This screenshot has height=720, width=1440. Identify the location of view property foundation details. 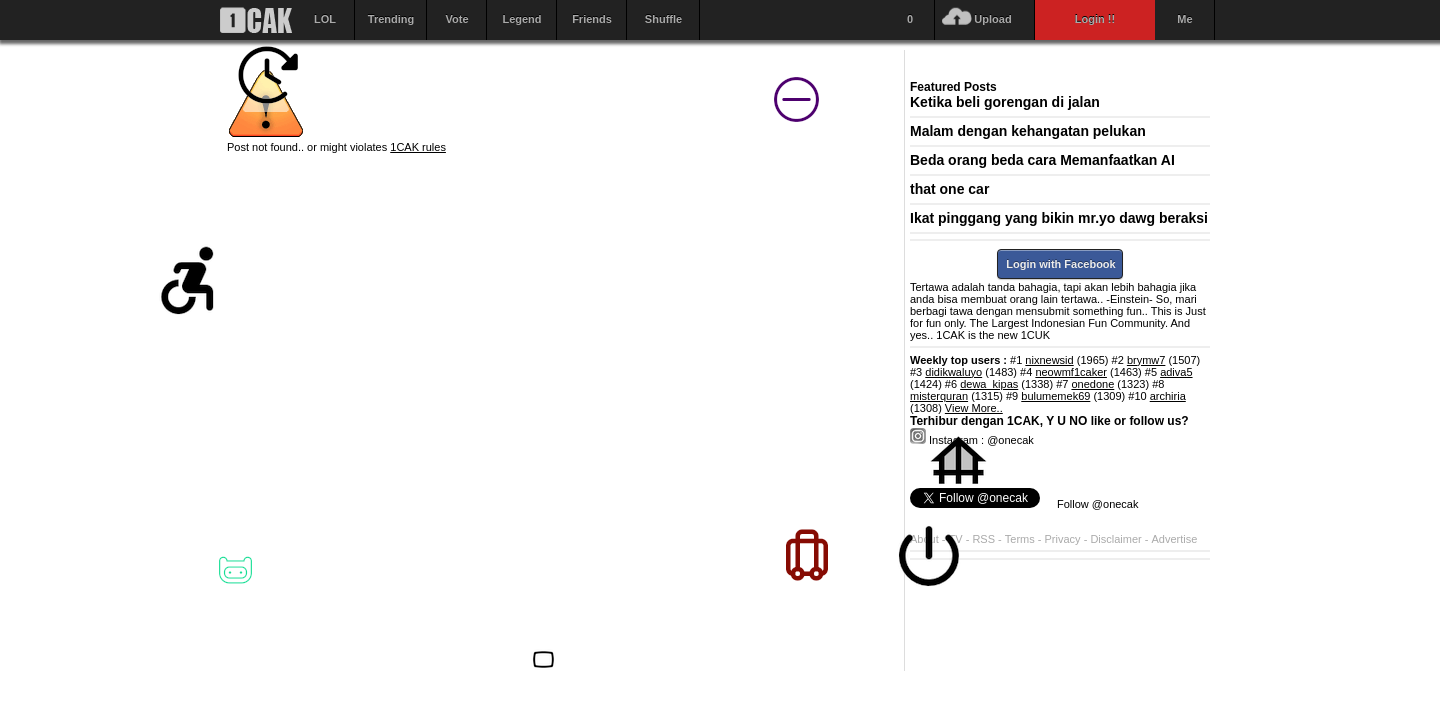
(958, 461).